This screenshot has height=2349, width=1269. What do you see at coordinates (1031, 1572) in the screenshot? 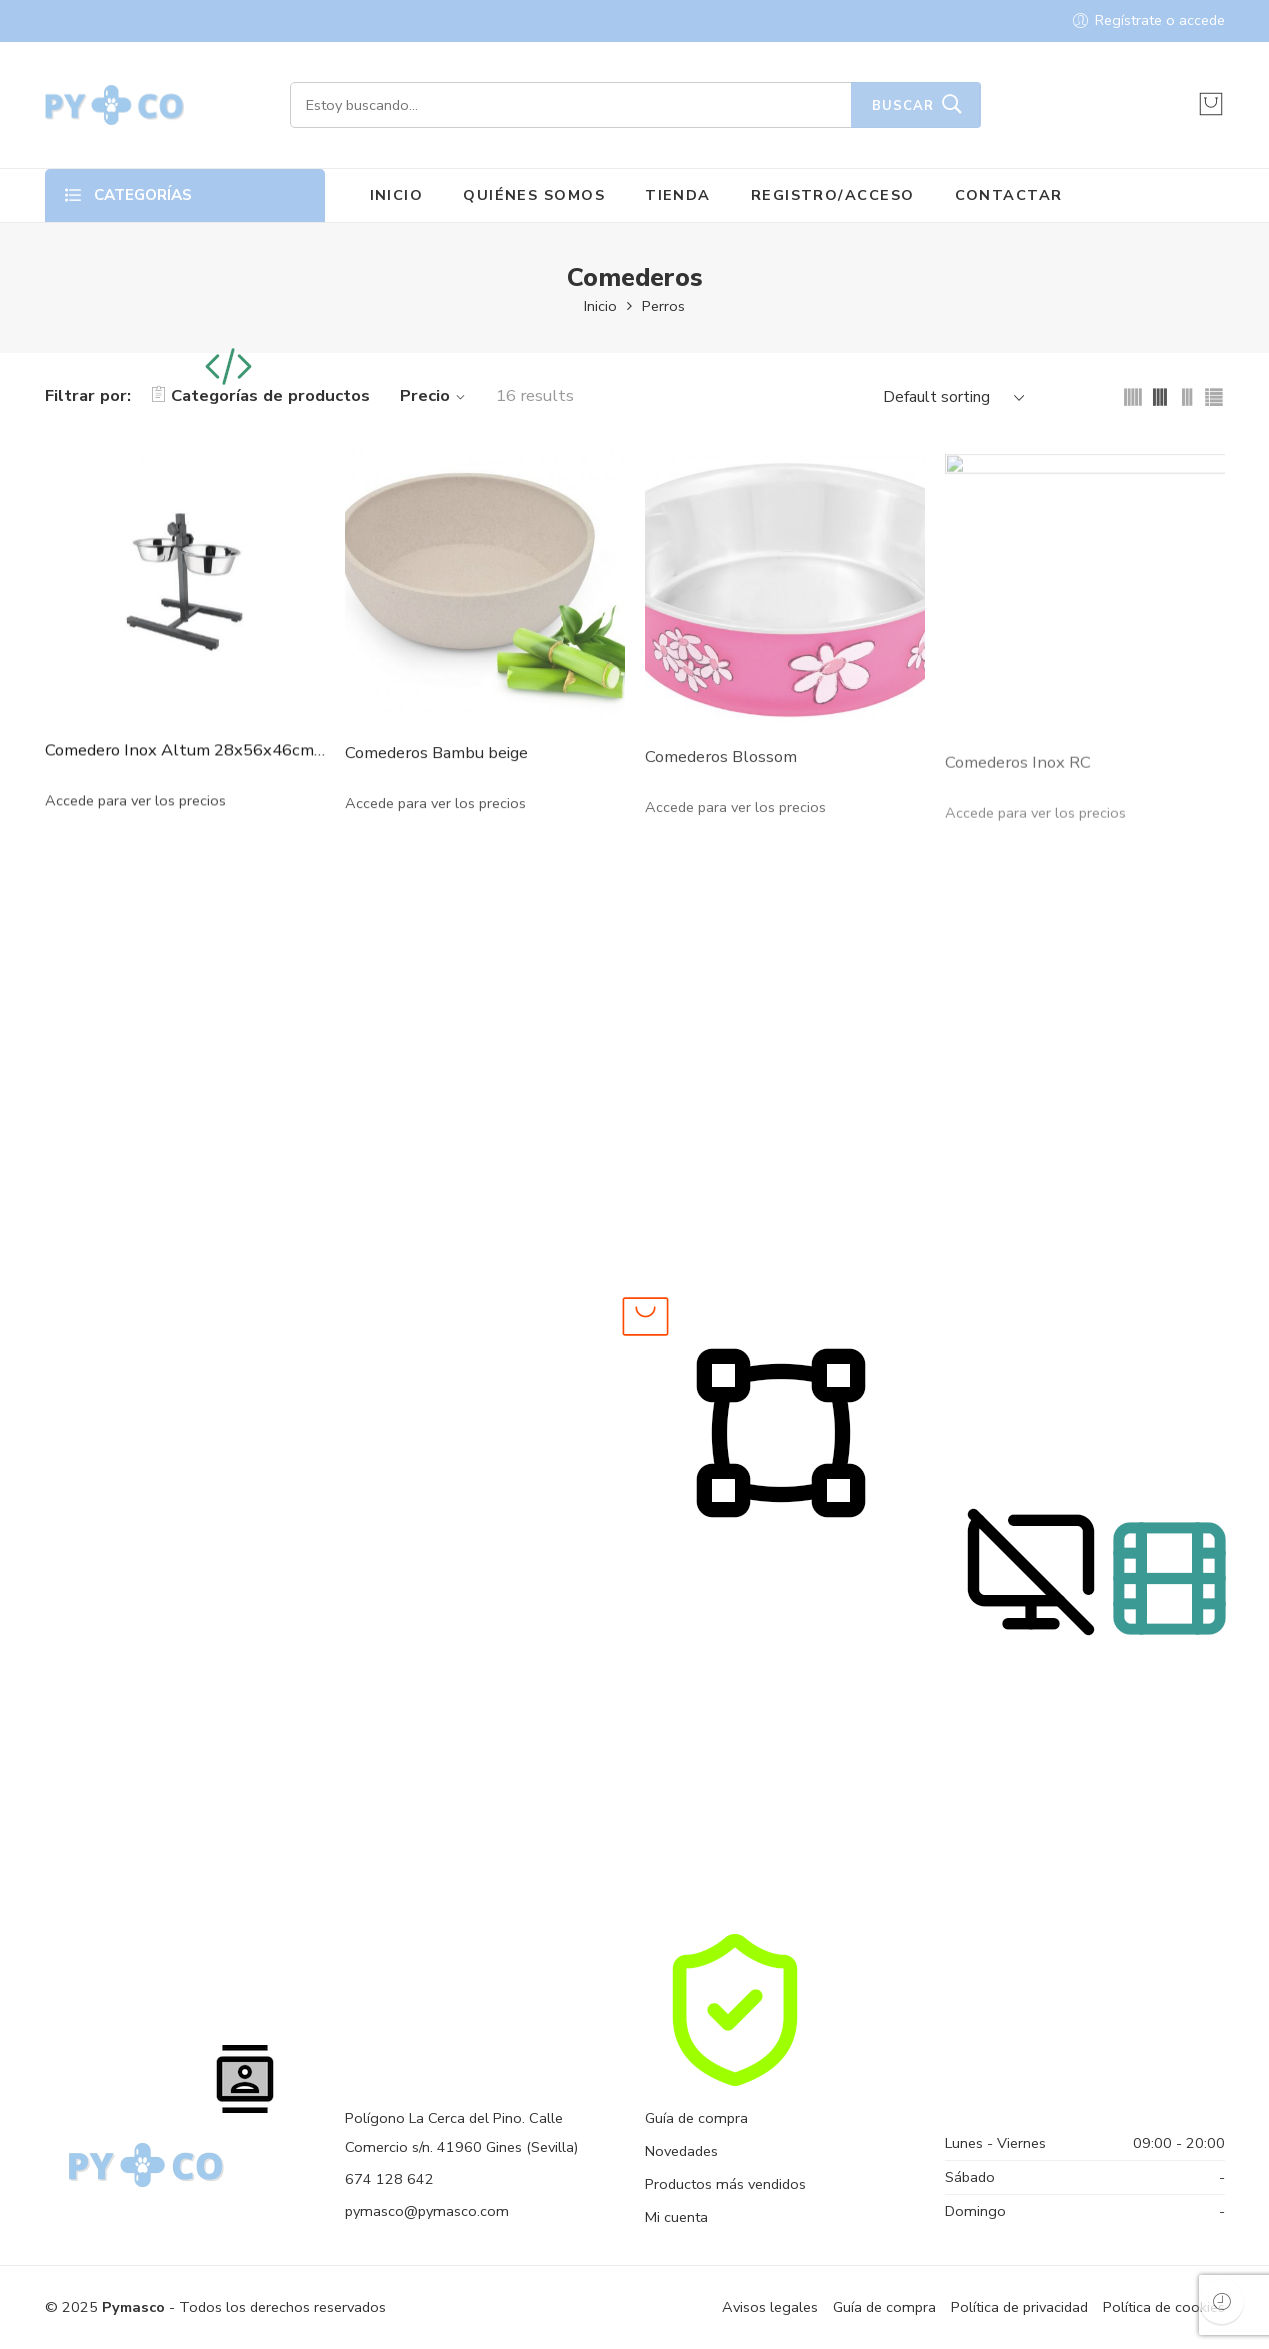
I see `disable display or screen sharing` at bounding box center [1031, 1572].